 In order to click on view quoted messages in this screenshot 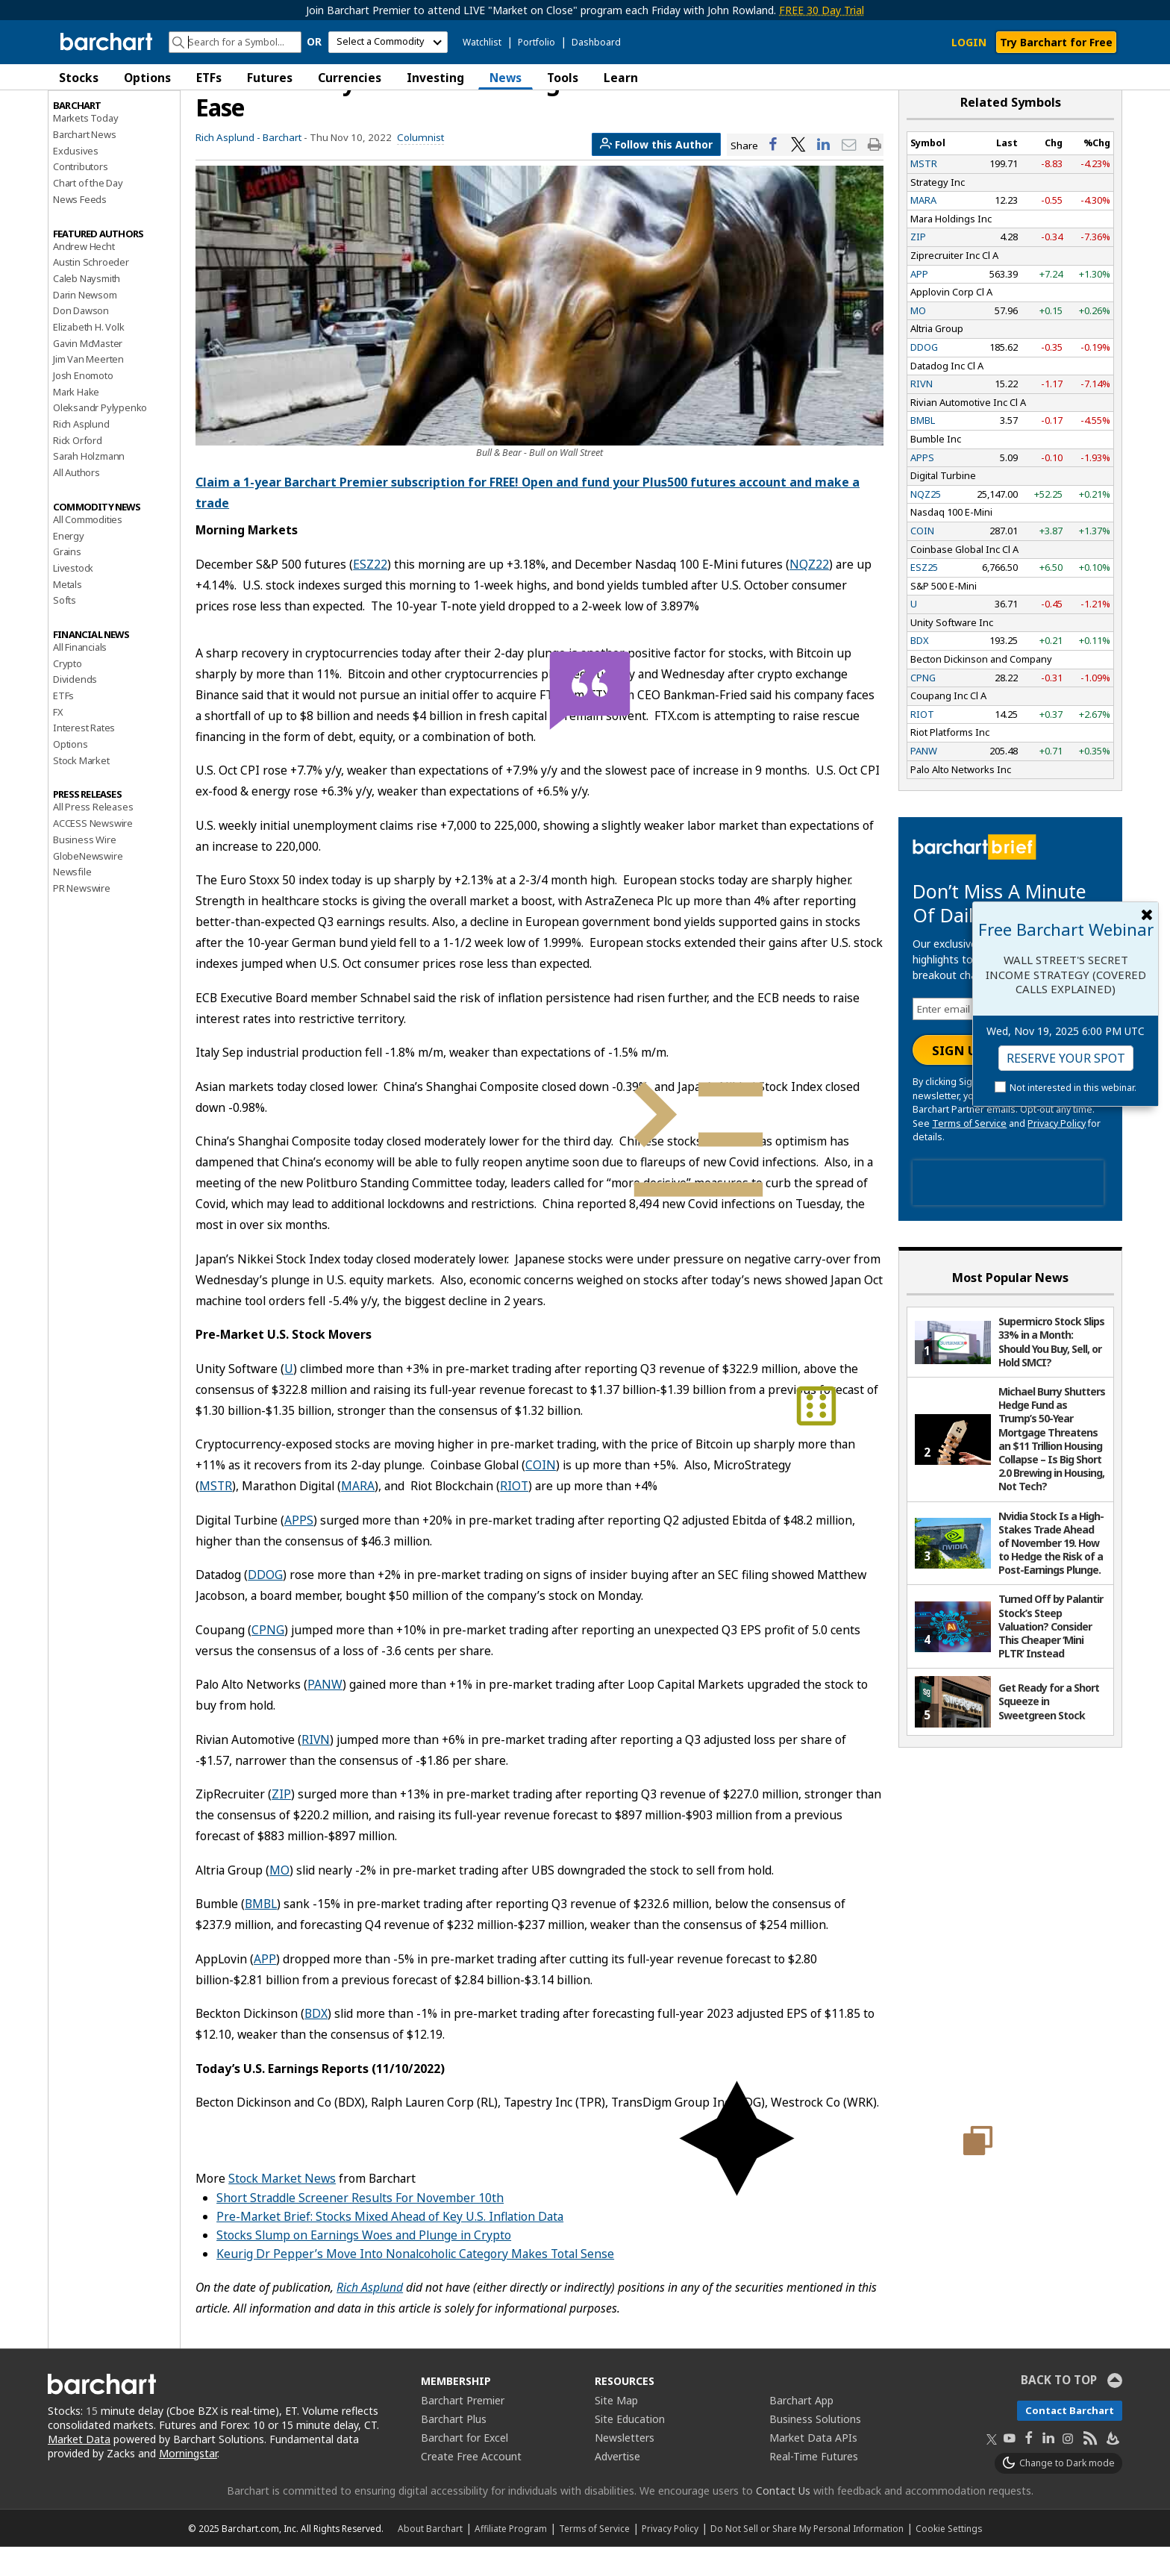, I will do `click(589, 687)`.